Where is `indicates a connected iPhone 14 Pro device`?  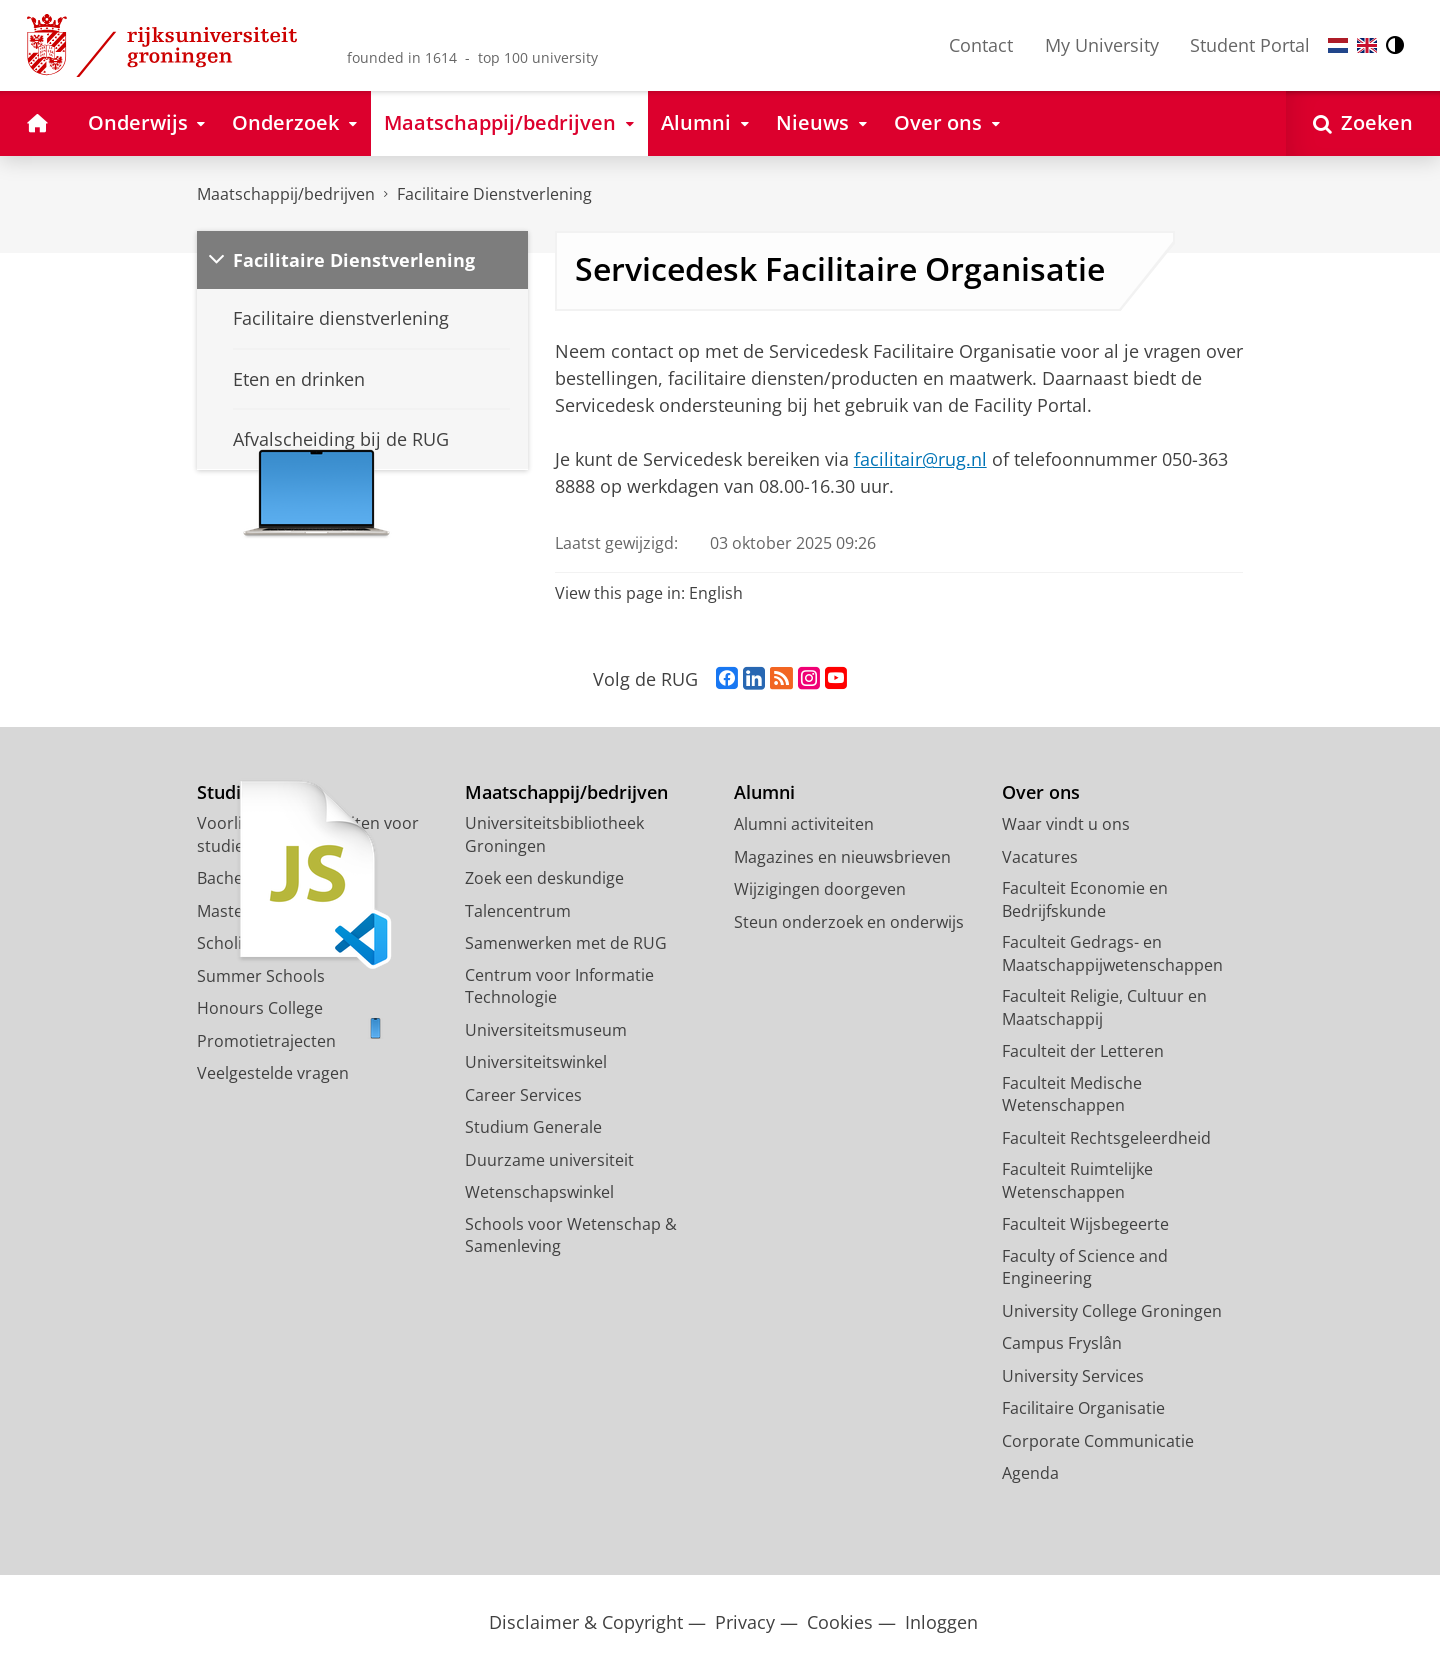
indicates a connected iPhone 14 Pro device is located at coordinates (375, 1028).